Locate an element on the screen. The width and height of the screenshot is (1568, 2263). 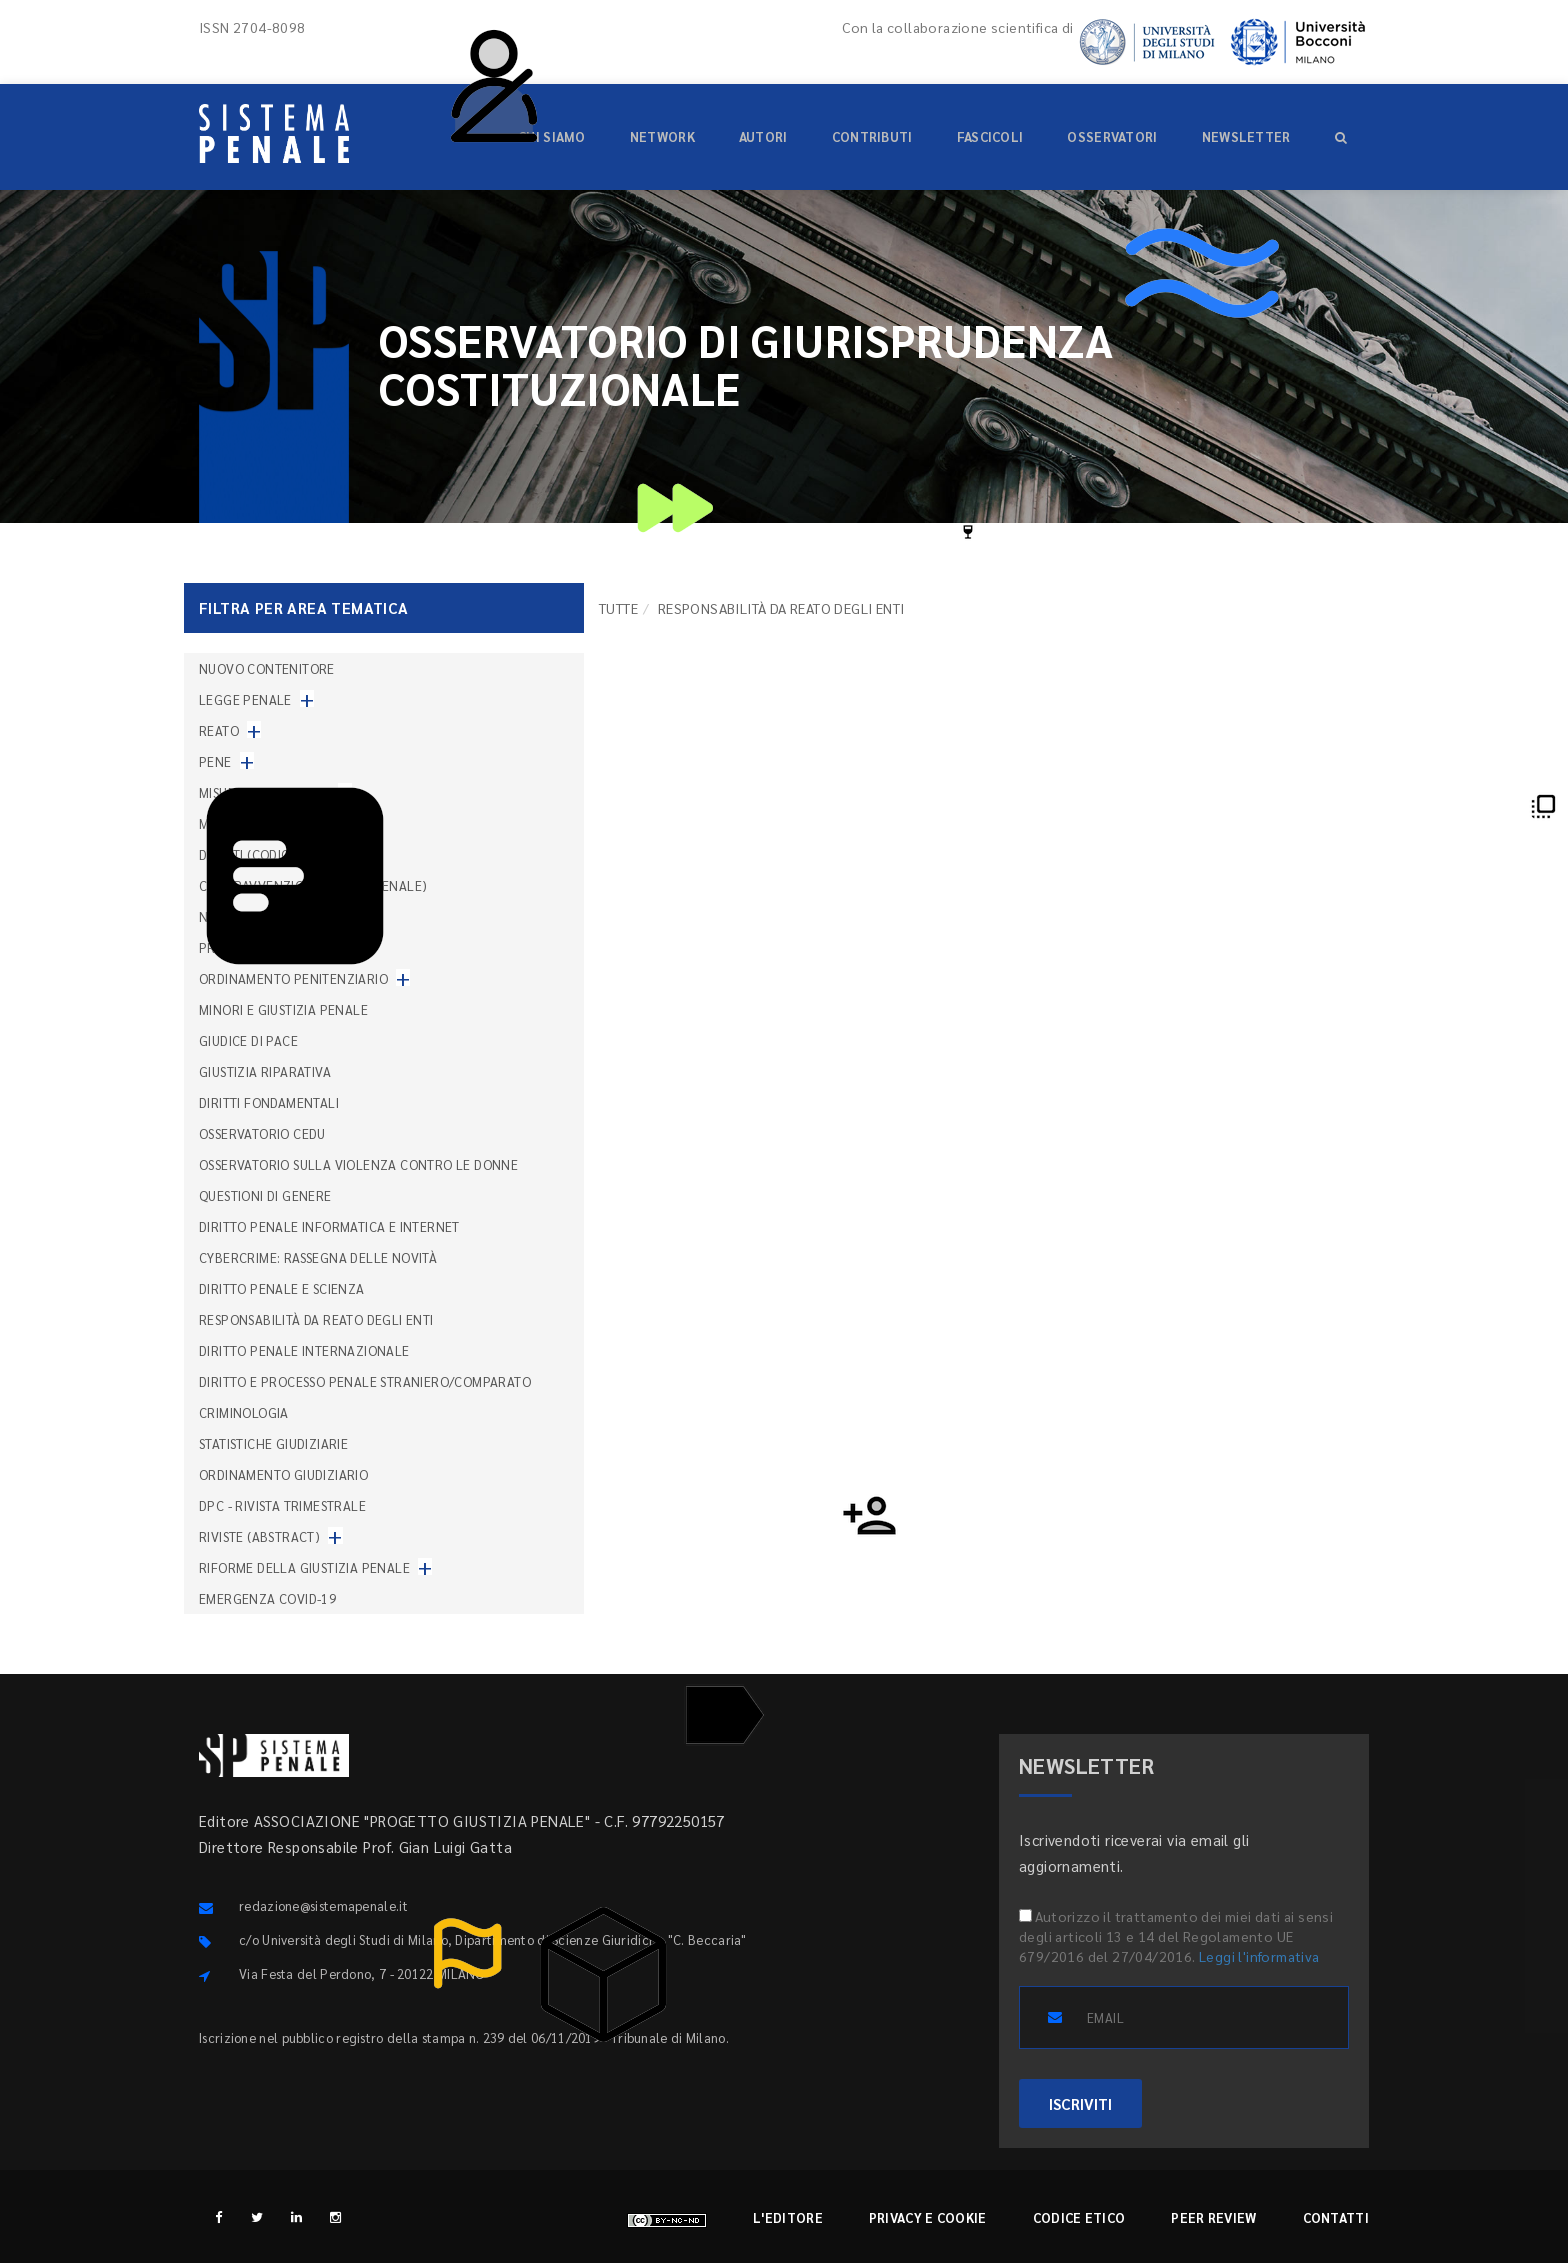
indicates seatbelt reminder or safety warning is located at coordinates (494, 86).